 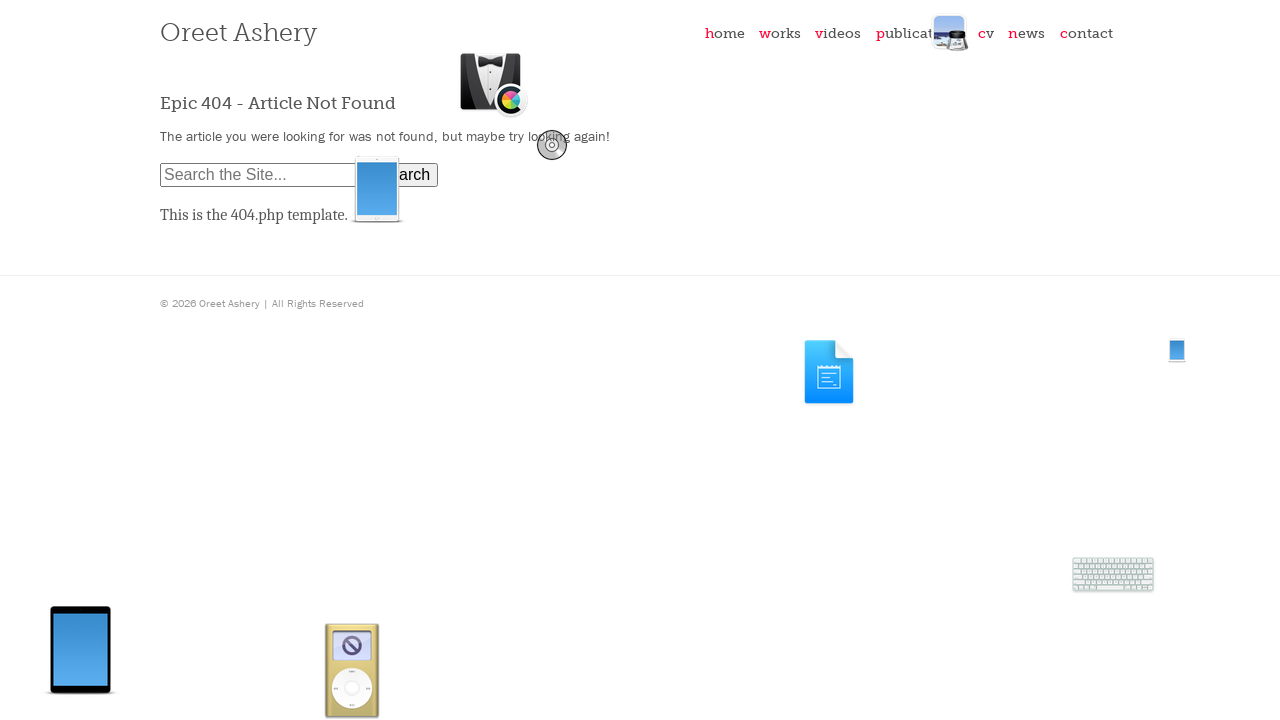 I want to click on iPad Mini 3 device with cellular connectivity, so click(x=377, y=183).